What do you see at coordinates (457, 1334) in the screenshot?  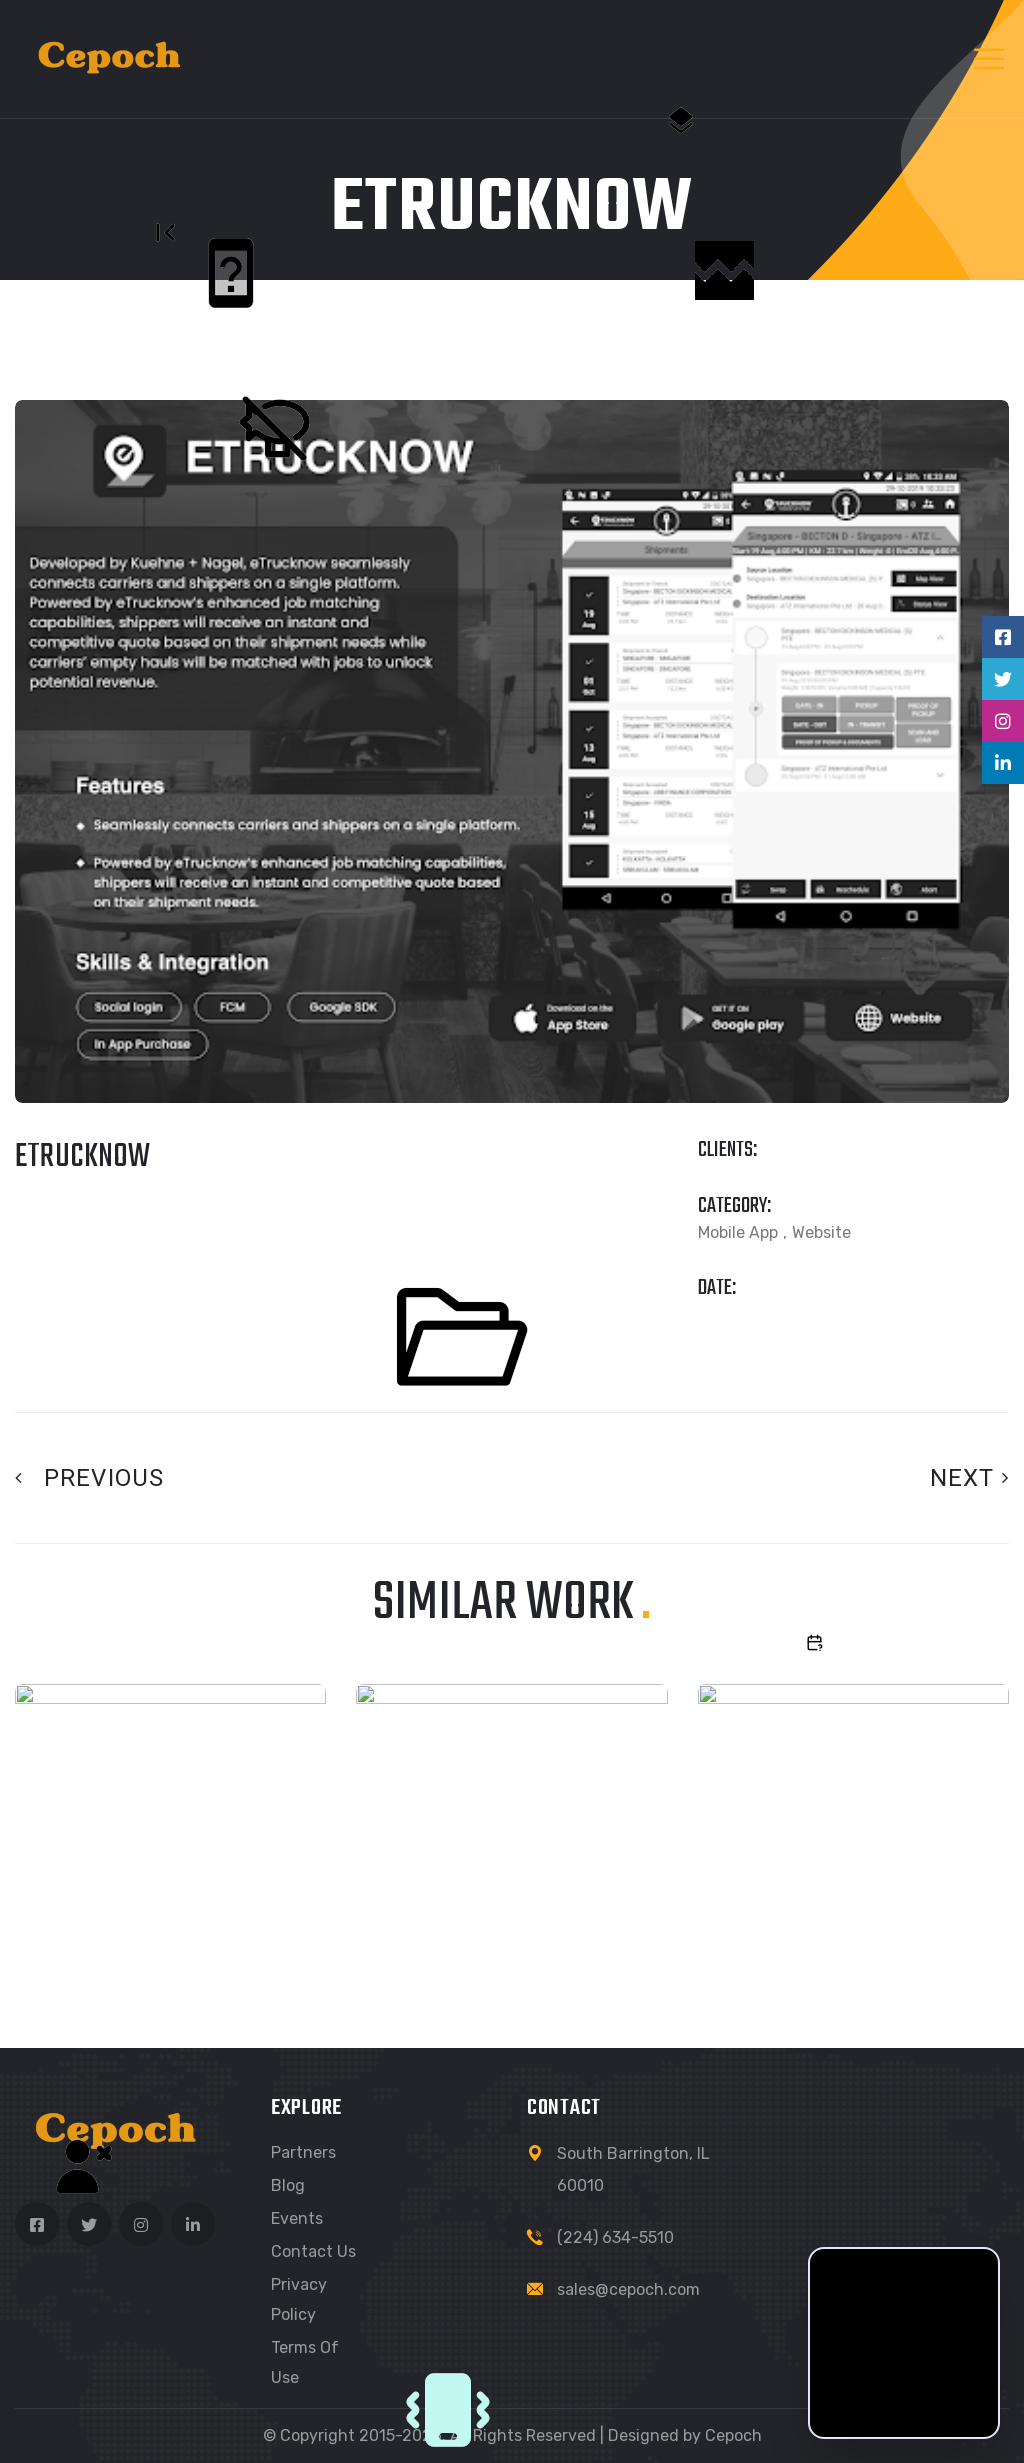 I see `open folder to view contents` at bounding box center [457, 1334].